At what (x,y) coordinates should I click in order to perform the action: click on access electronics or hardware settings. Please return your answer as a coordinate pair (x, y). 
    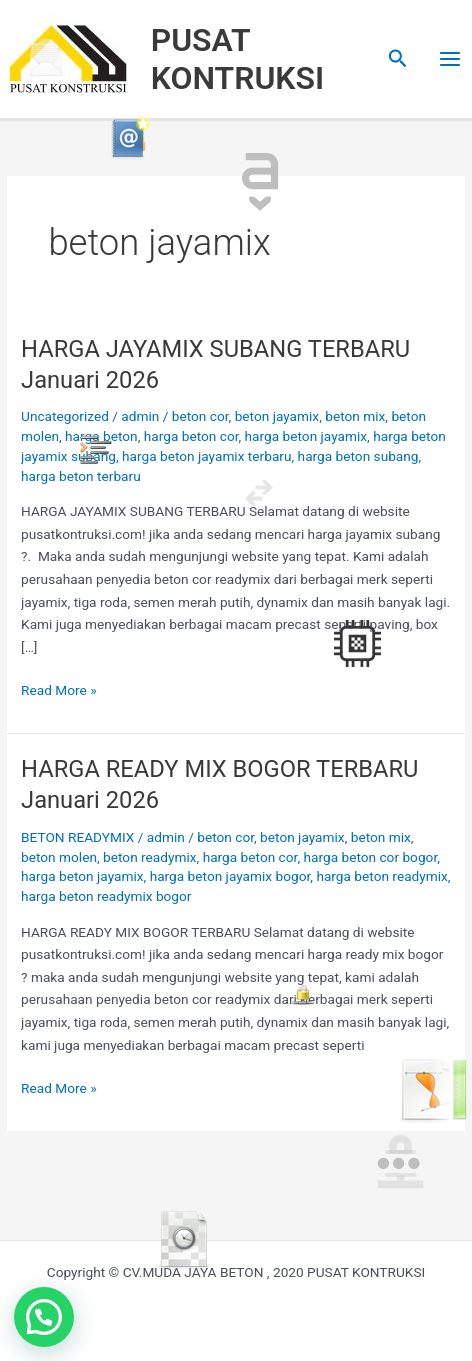
    Looking at the image, I should click on (357, 643).